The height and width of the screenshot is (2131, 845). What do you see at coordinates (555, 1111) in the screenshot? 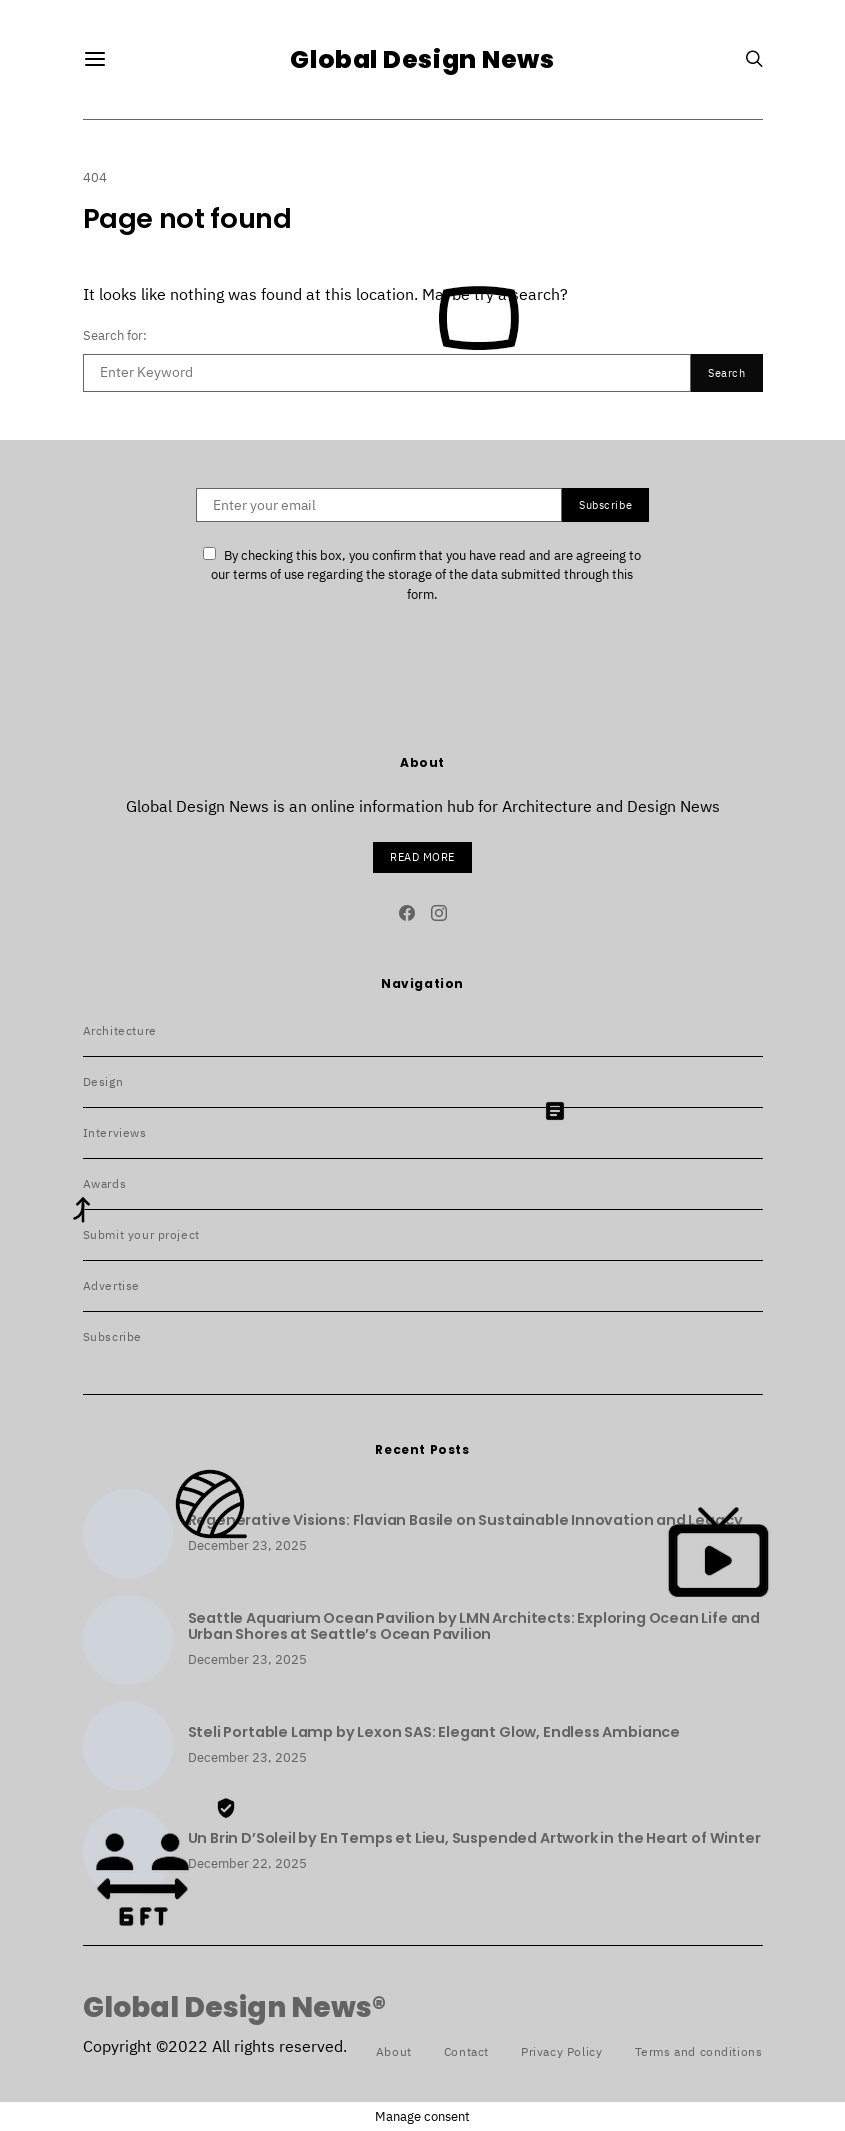
I see `view article or document content` at bounding box center [555, 1111].